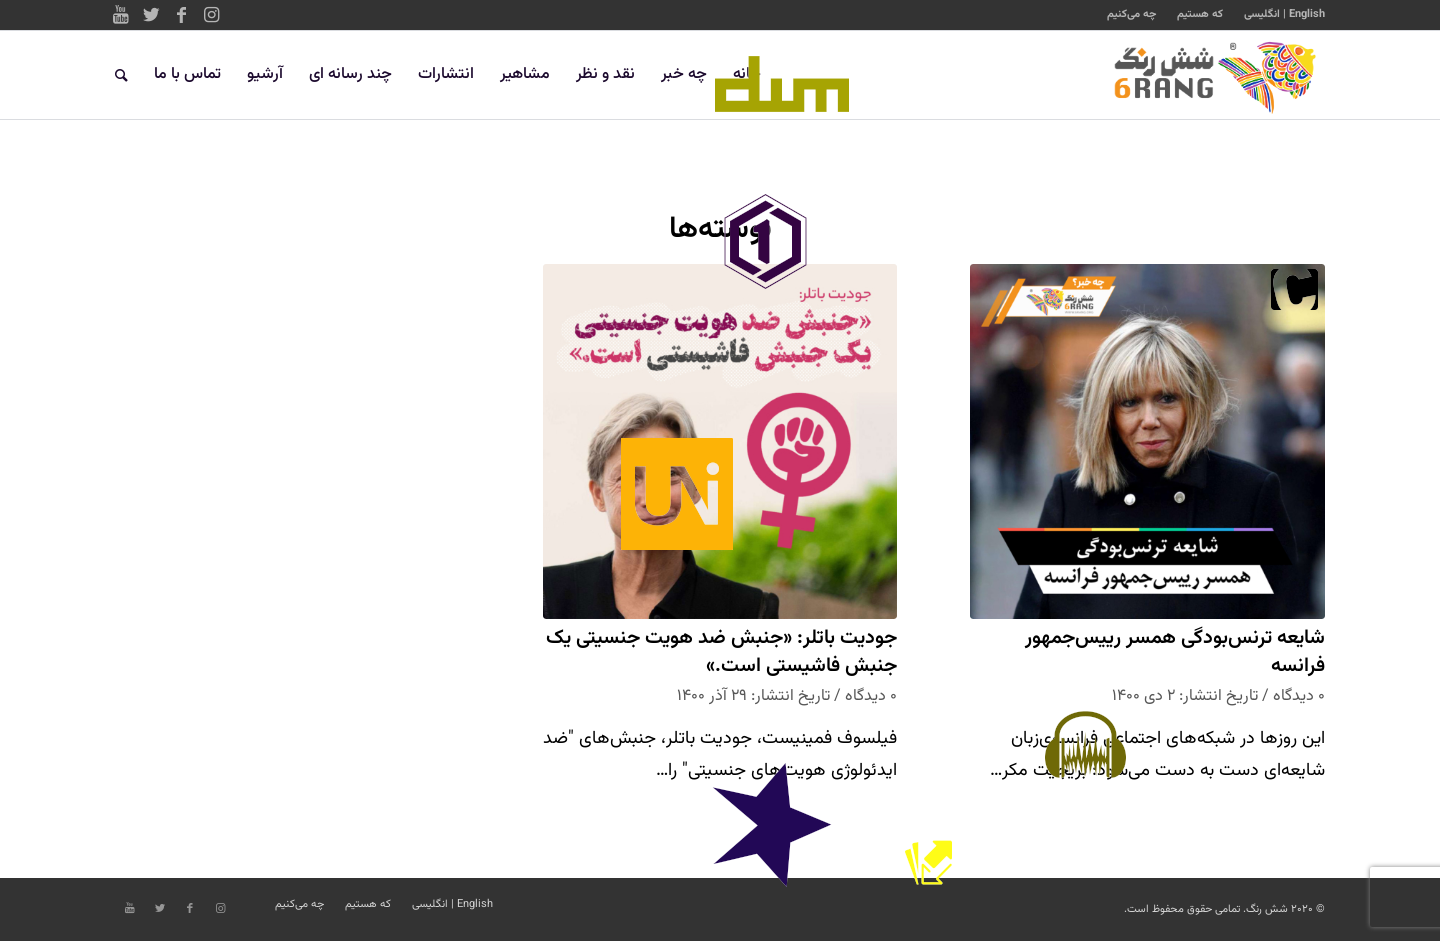 The image size is (1440, 941). Describe the element at coordinates (1085, 744) in the screenshot. I see `open audacity audio editor` at that location.